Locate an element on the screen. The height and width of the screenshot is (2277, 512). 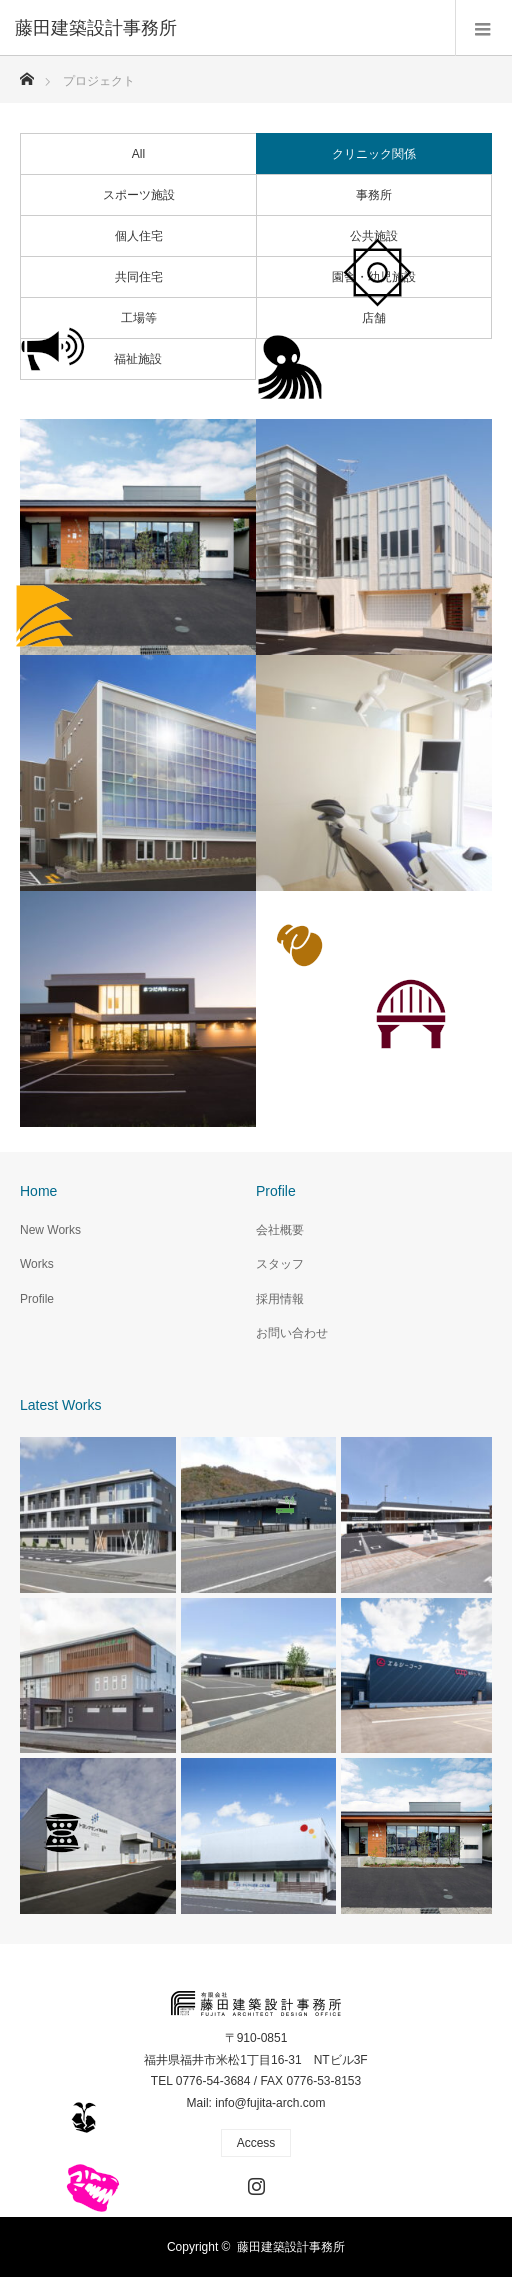
squid or octopus creature icon for a game is located at coordinates (290, 367).